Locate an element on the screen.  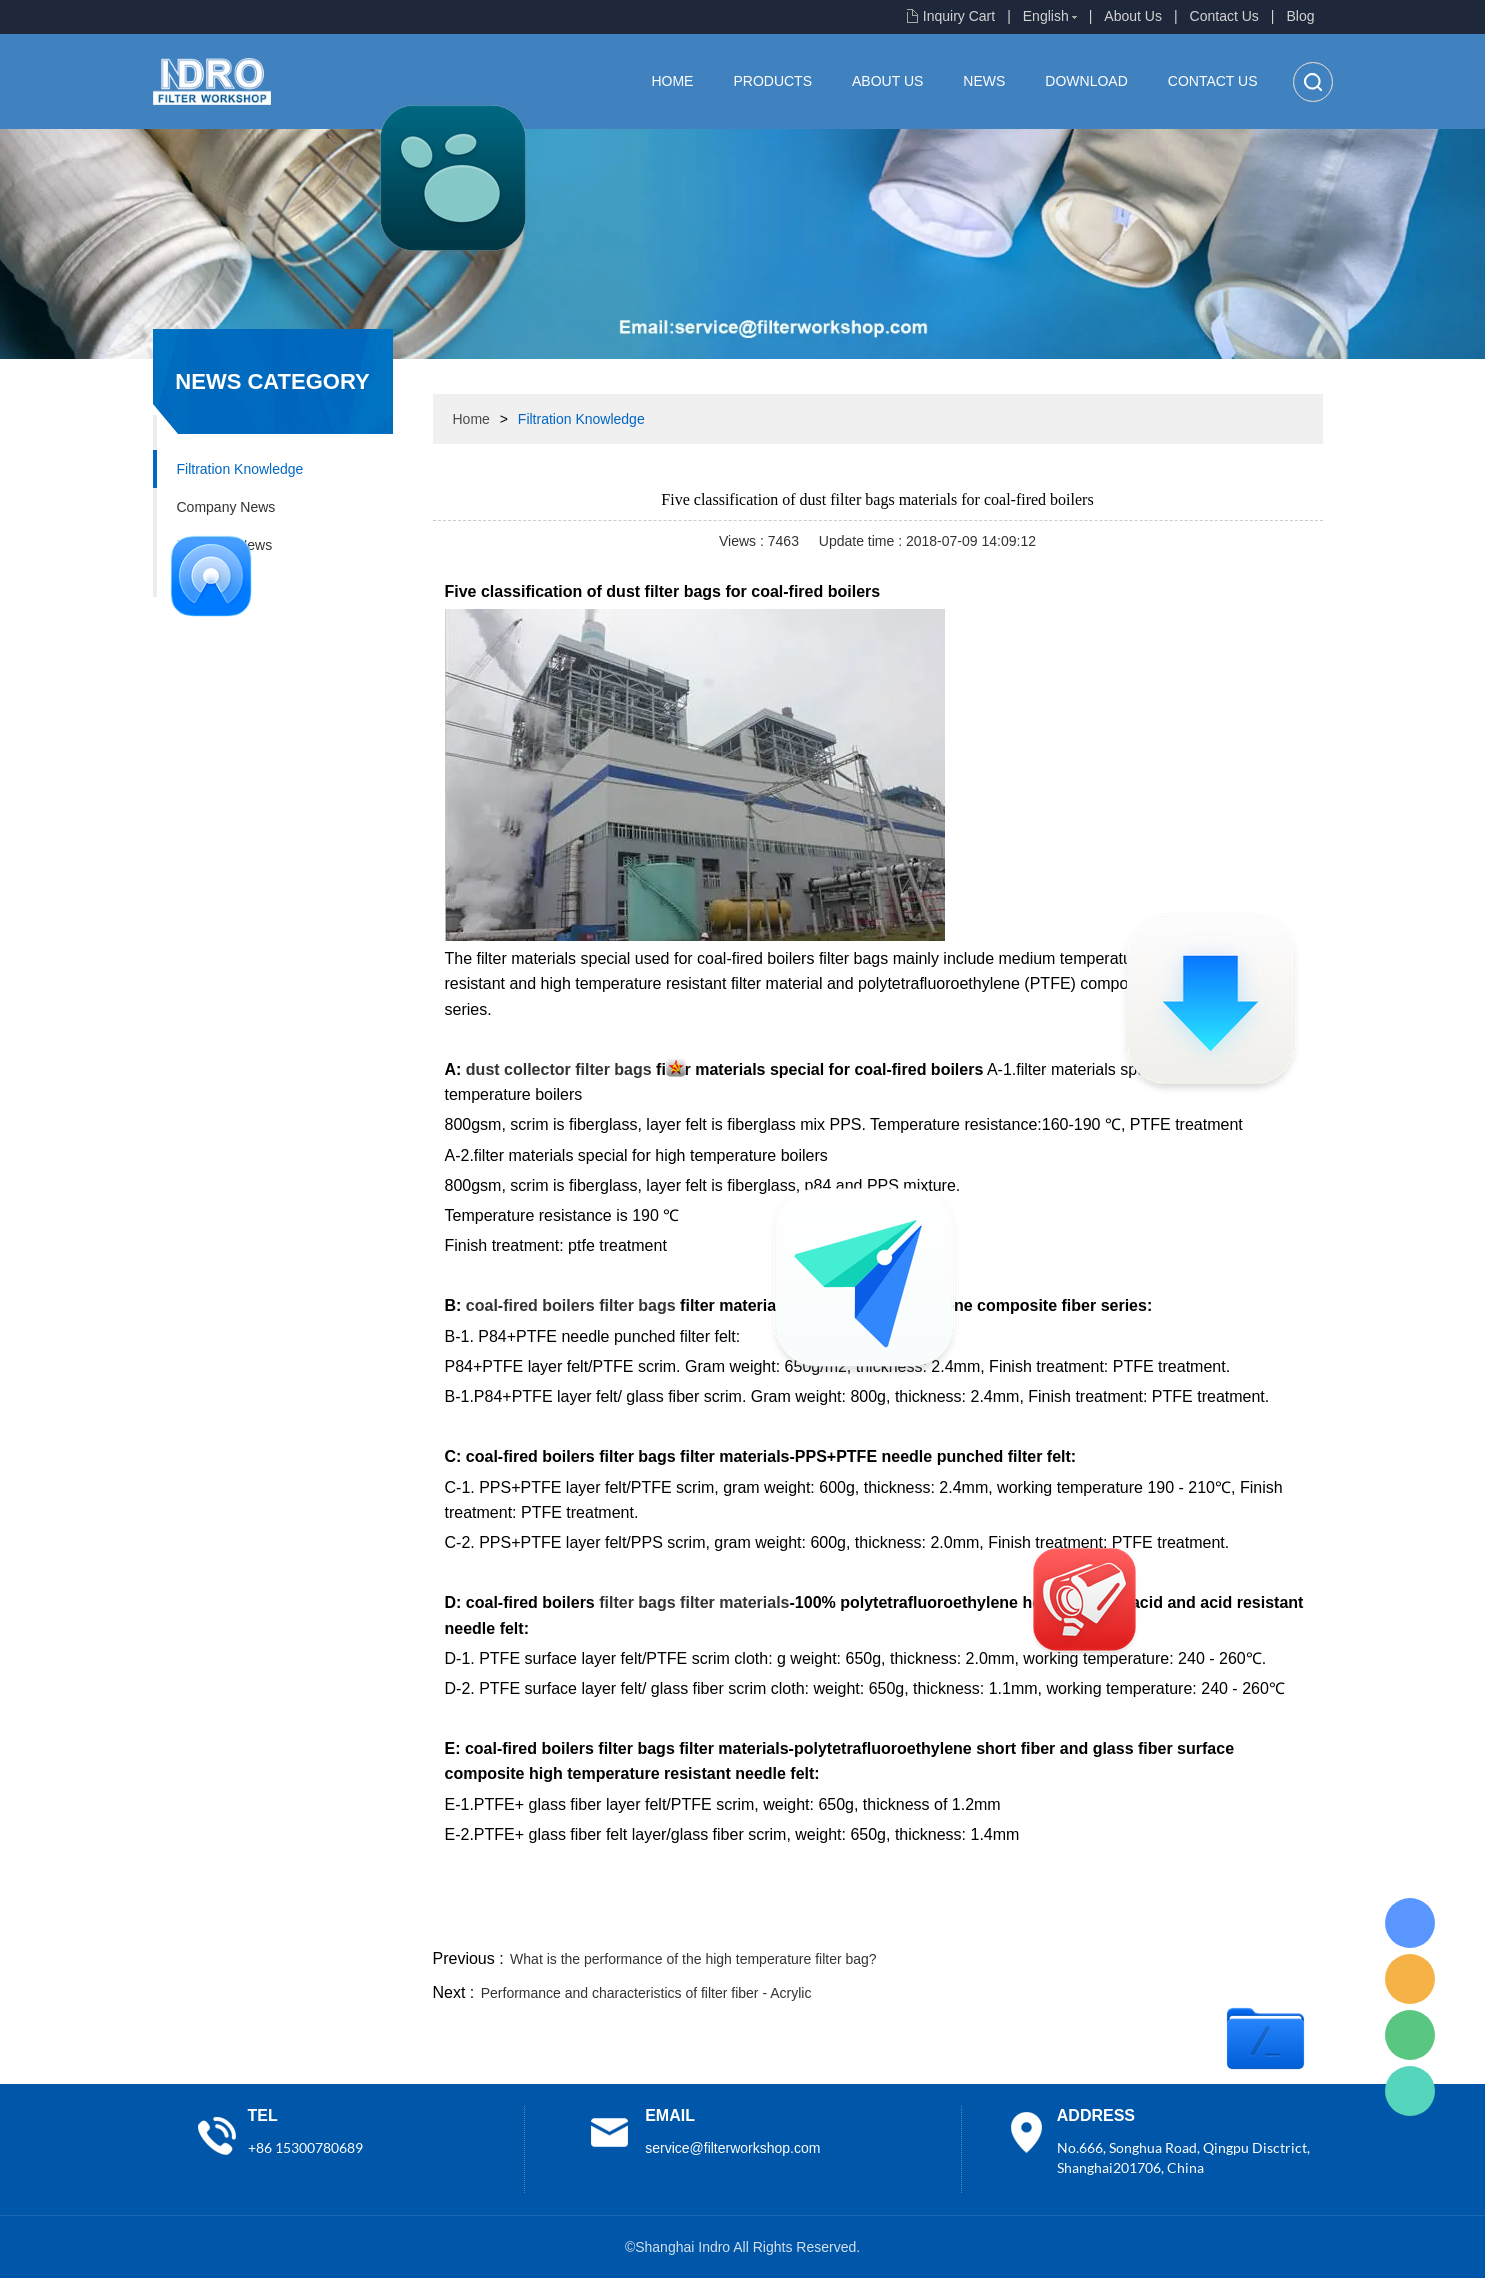
launch ultrakill game is located at coordinates (1084, 1599).